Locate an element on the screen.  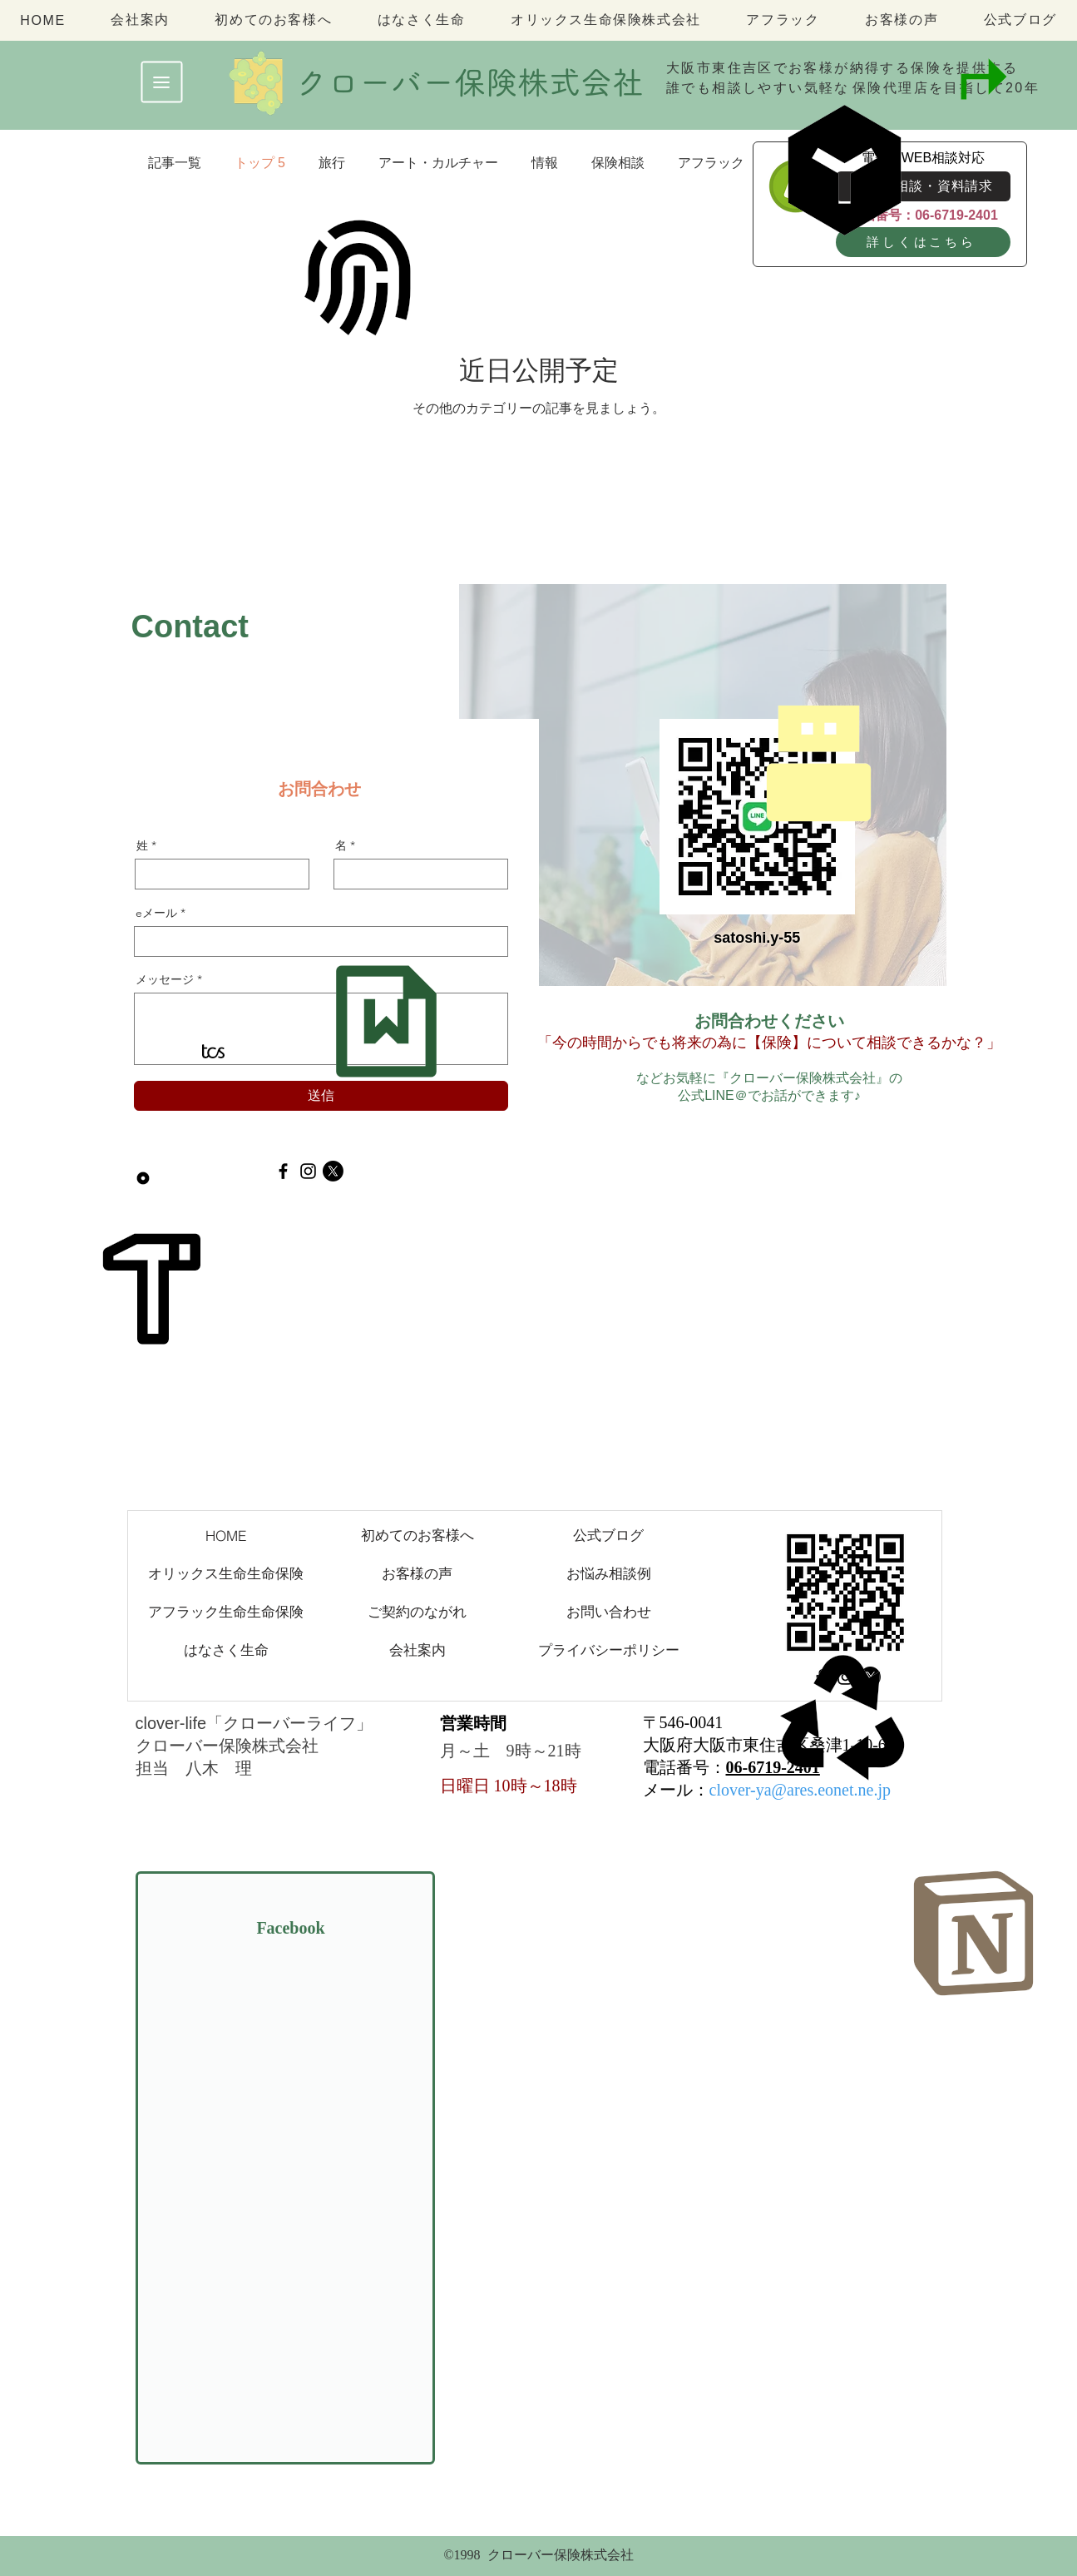
start recording audio or video is located at coordinates (143, 1178).